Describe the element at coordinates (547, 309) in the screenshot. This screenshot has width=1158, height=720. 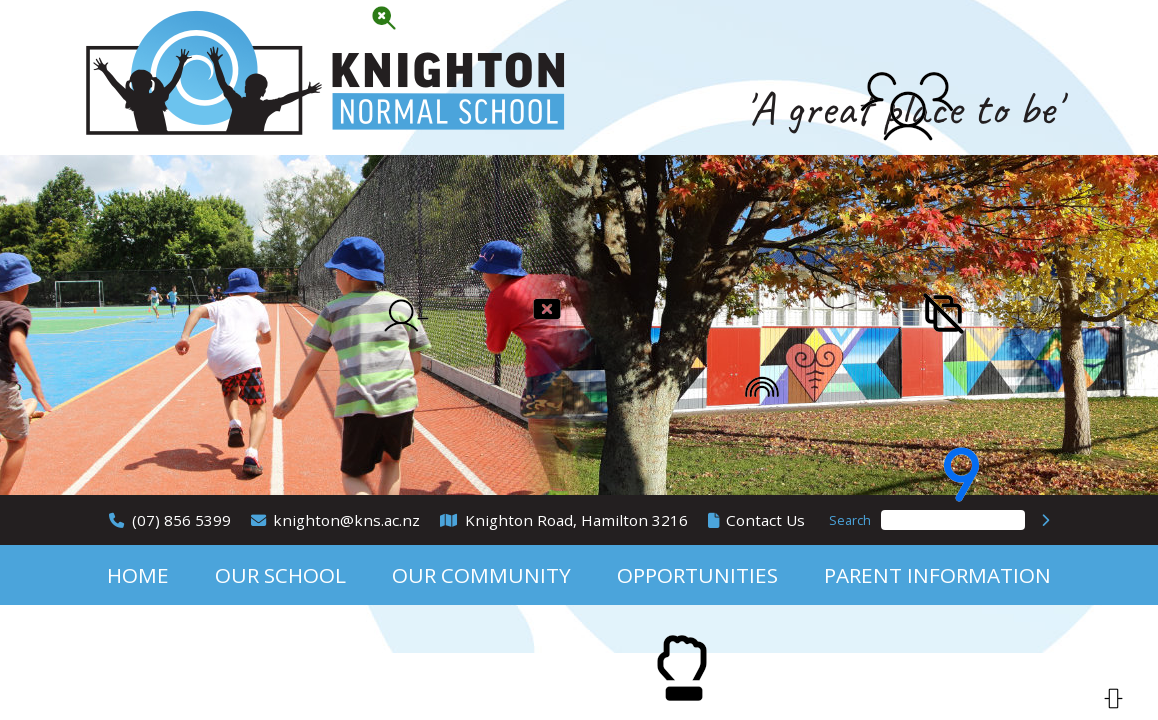
I see `close or dismiss a dialog box` at that location.